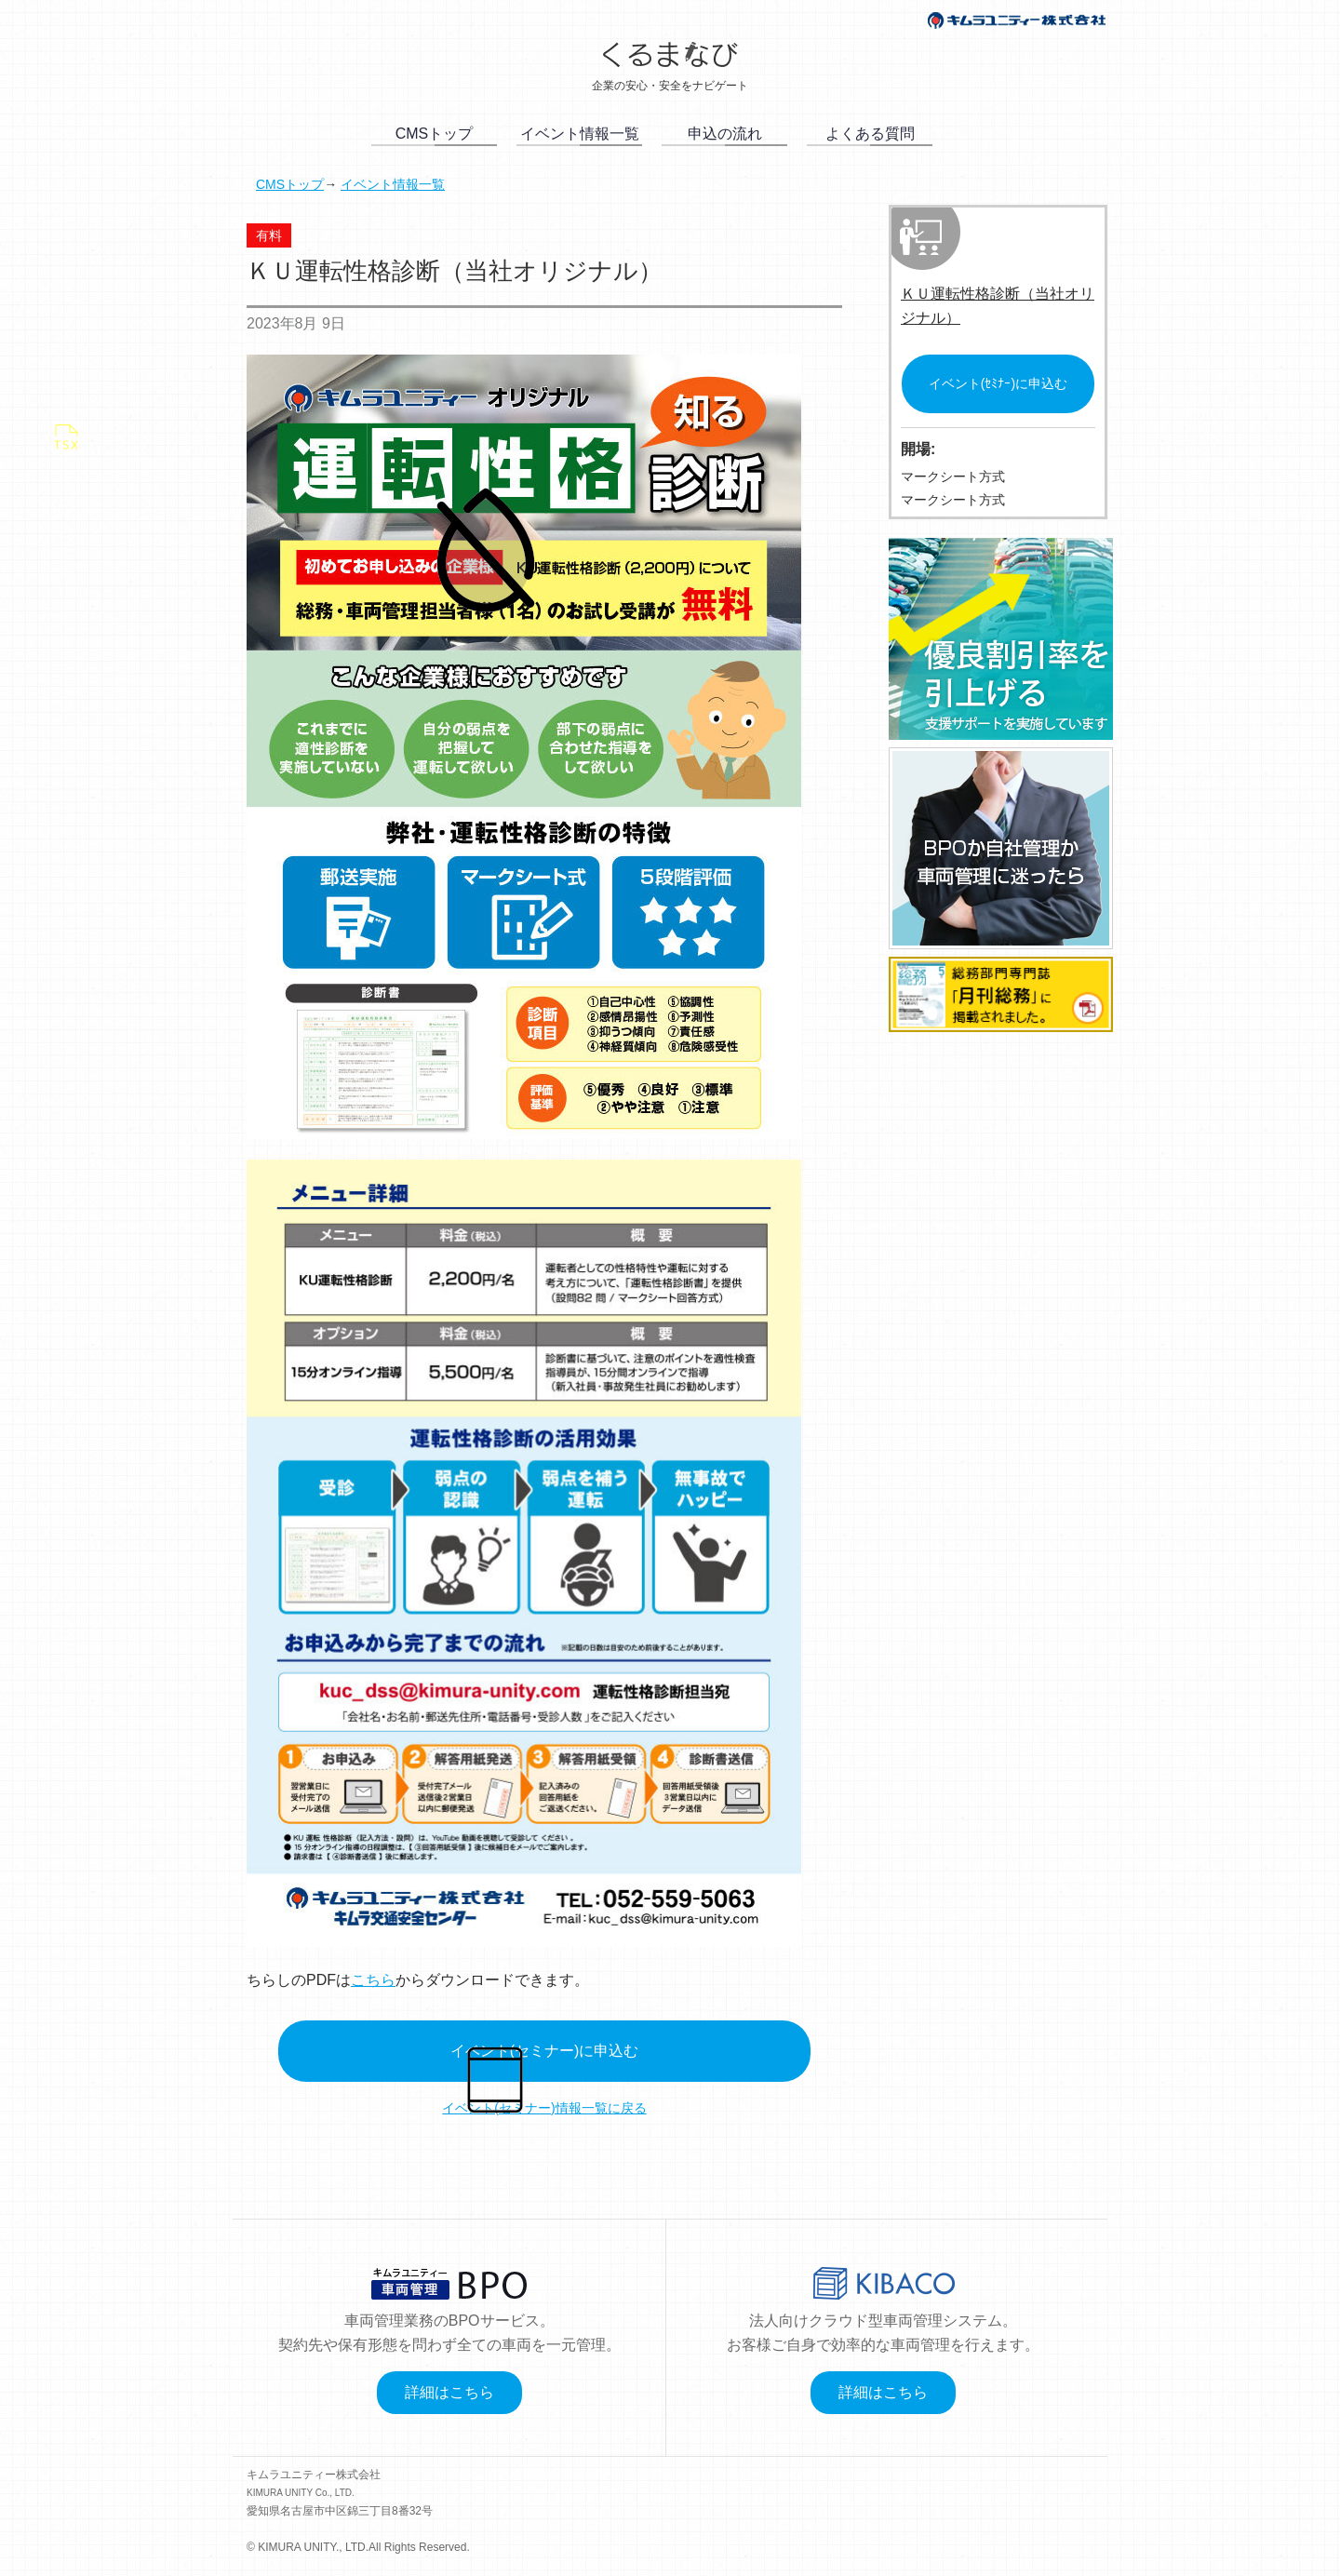 This screenshot has width=1340, height=2576. Describe the element at coordinates (495, 2080) in the screenshot. I see `switch to tablet view` at that location.